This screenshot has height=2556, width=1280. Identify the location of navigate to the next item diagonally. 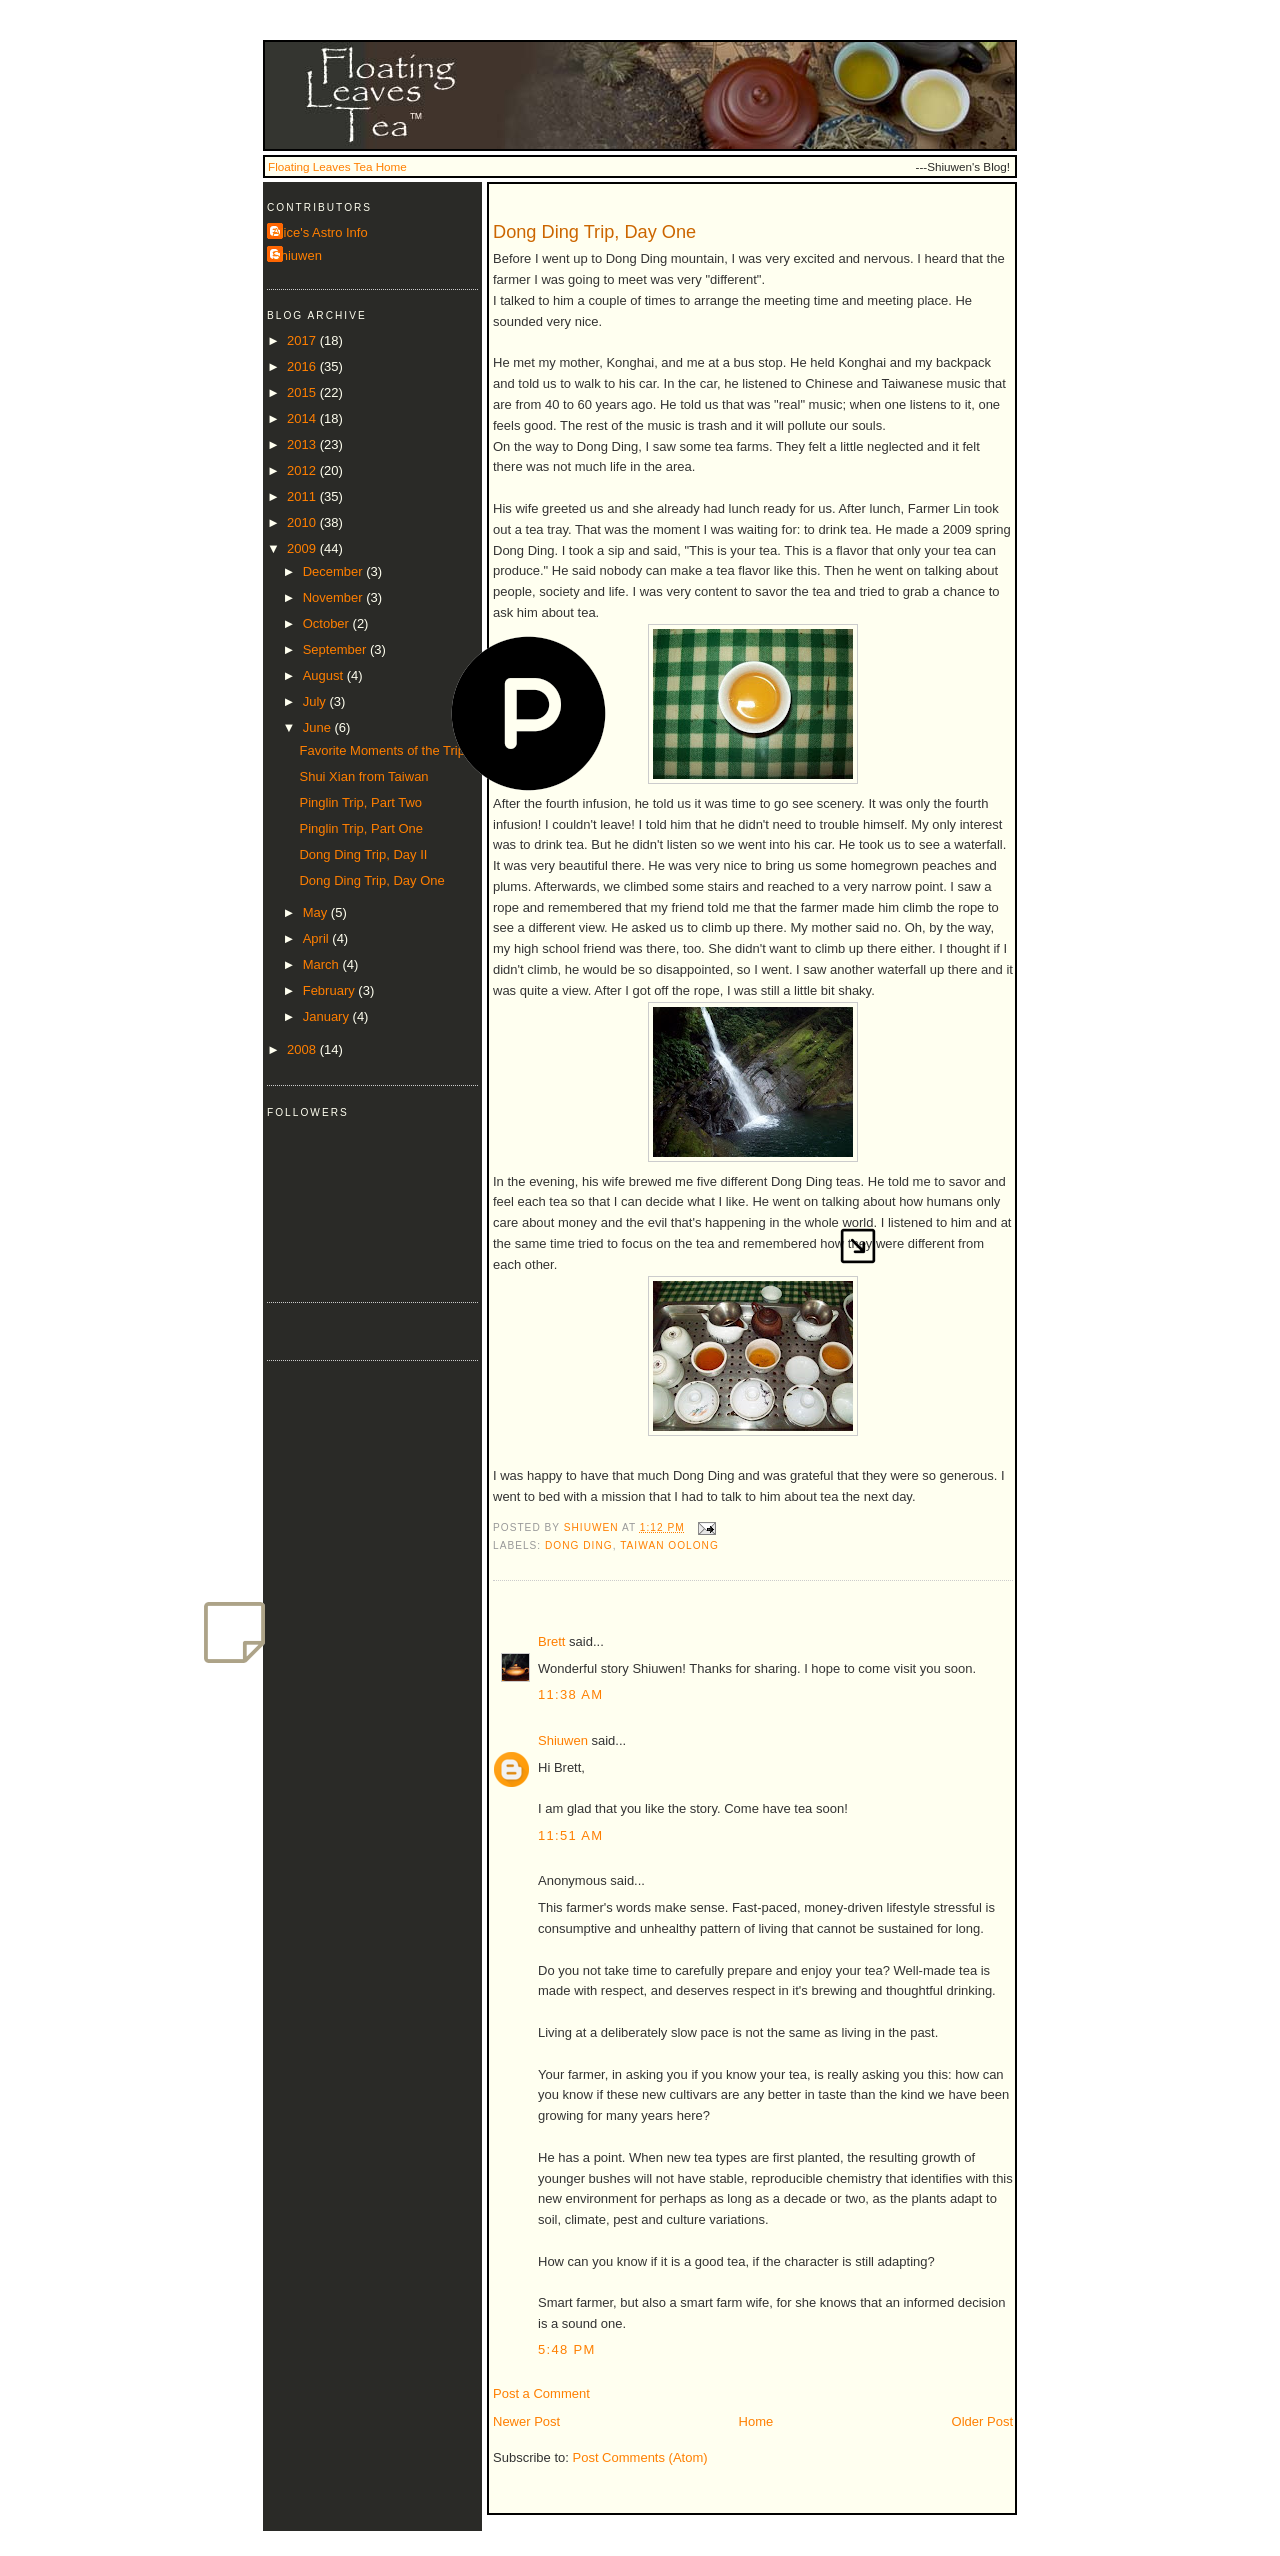
(858, 1246).